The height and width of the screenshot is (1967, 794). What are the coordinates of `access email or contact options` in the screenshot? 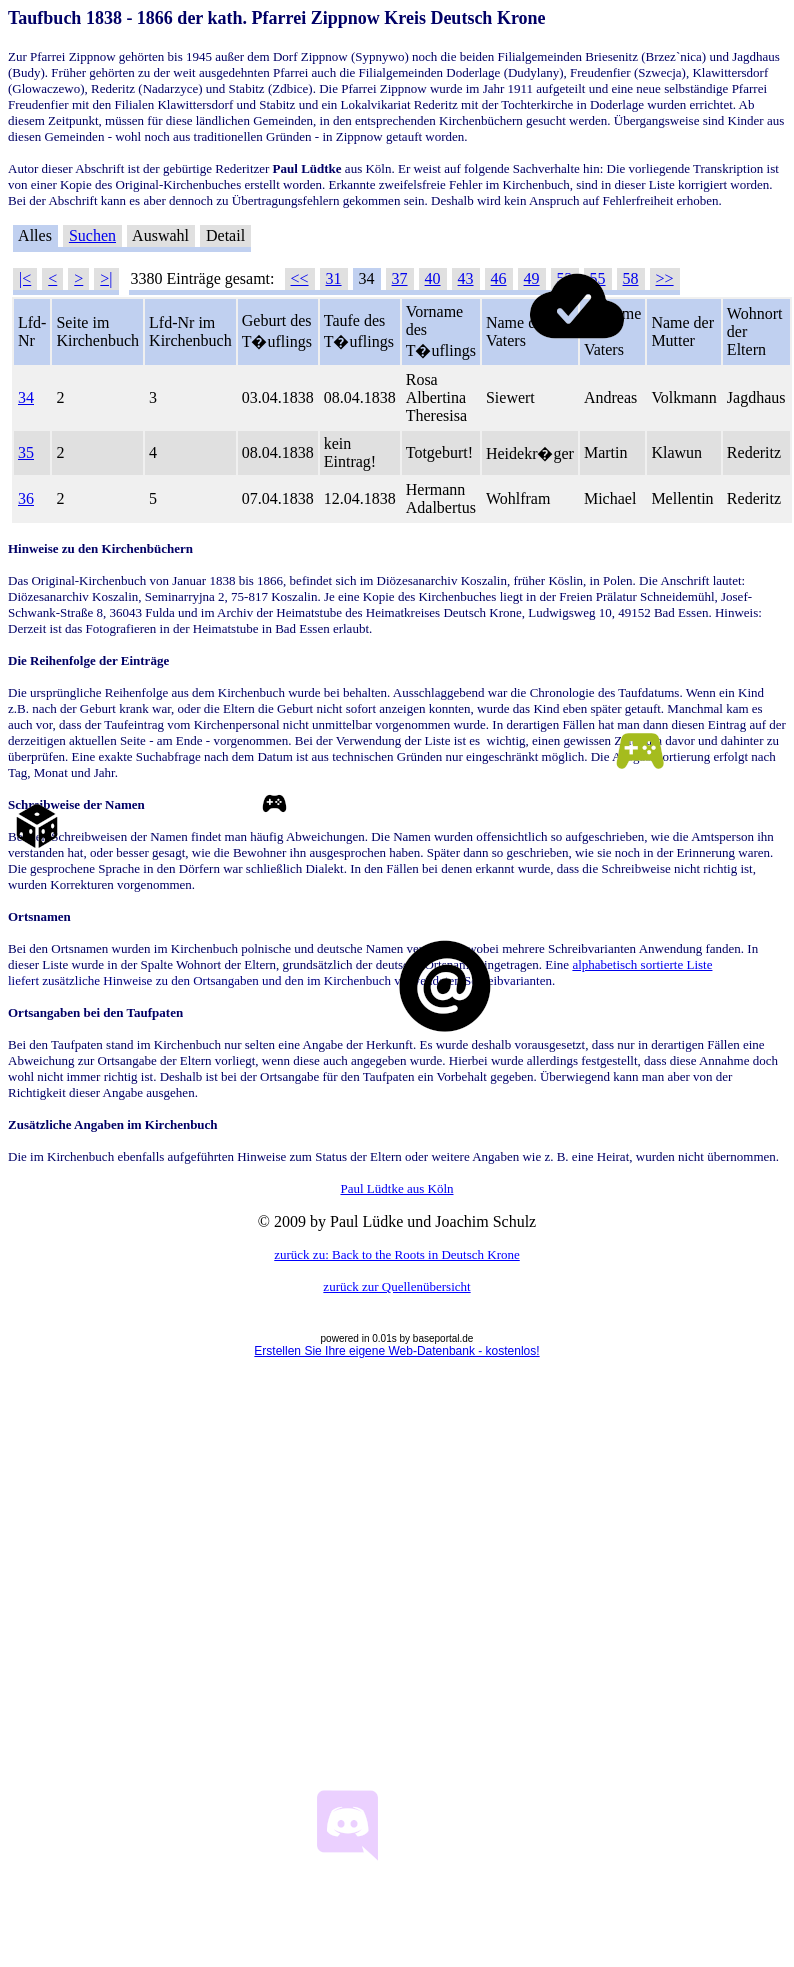 It's located at (445, 986).